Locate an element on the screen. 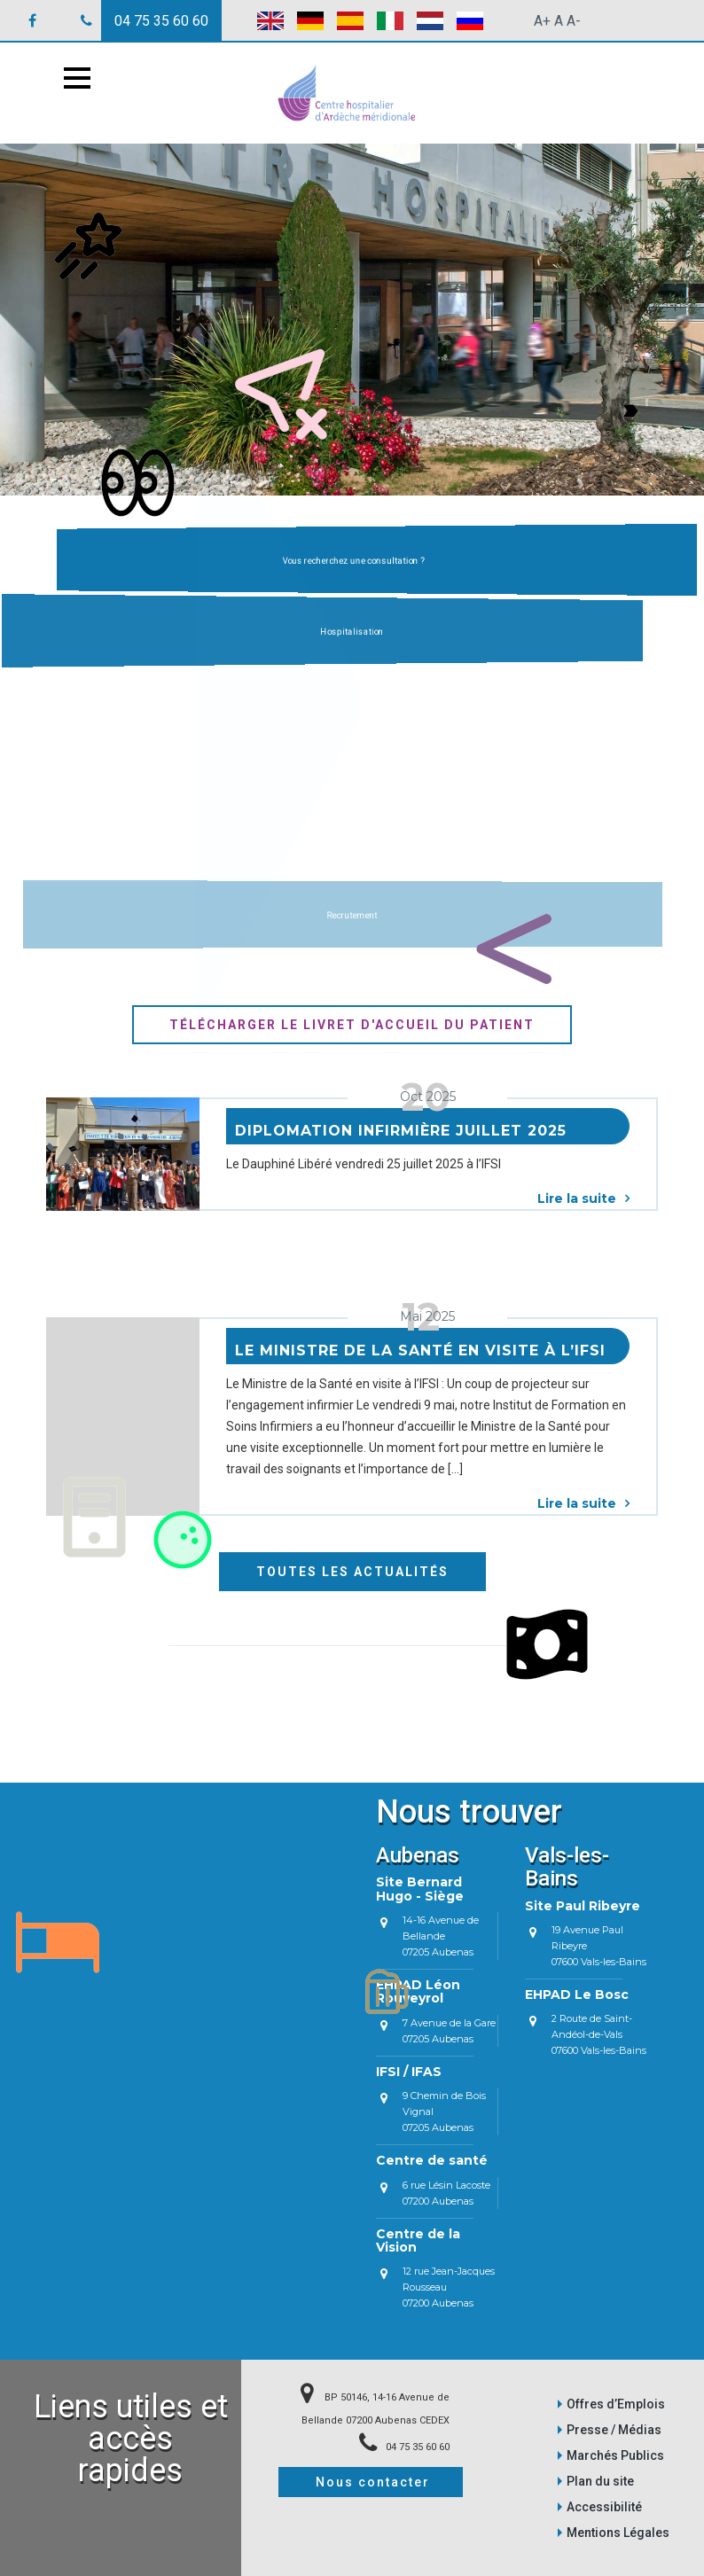  view payment or billing information is located at coordinates (547, 1644).